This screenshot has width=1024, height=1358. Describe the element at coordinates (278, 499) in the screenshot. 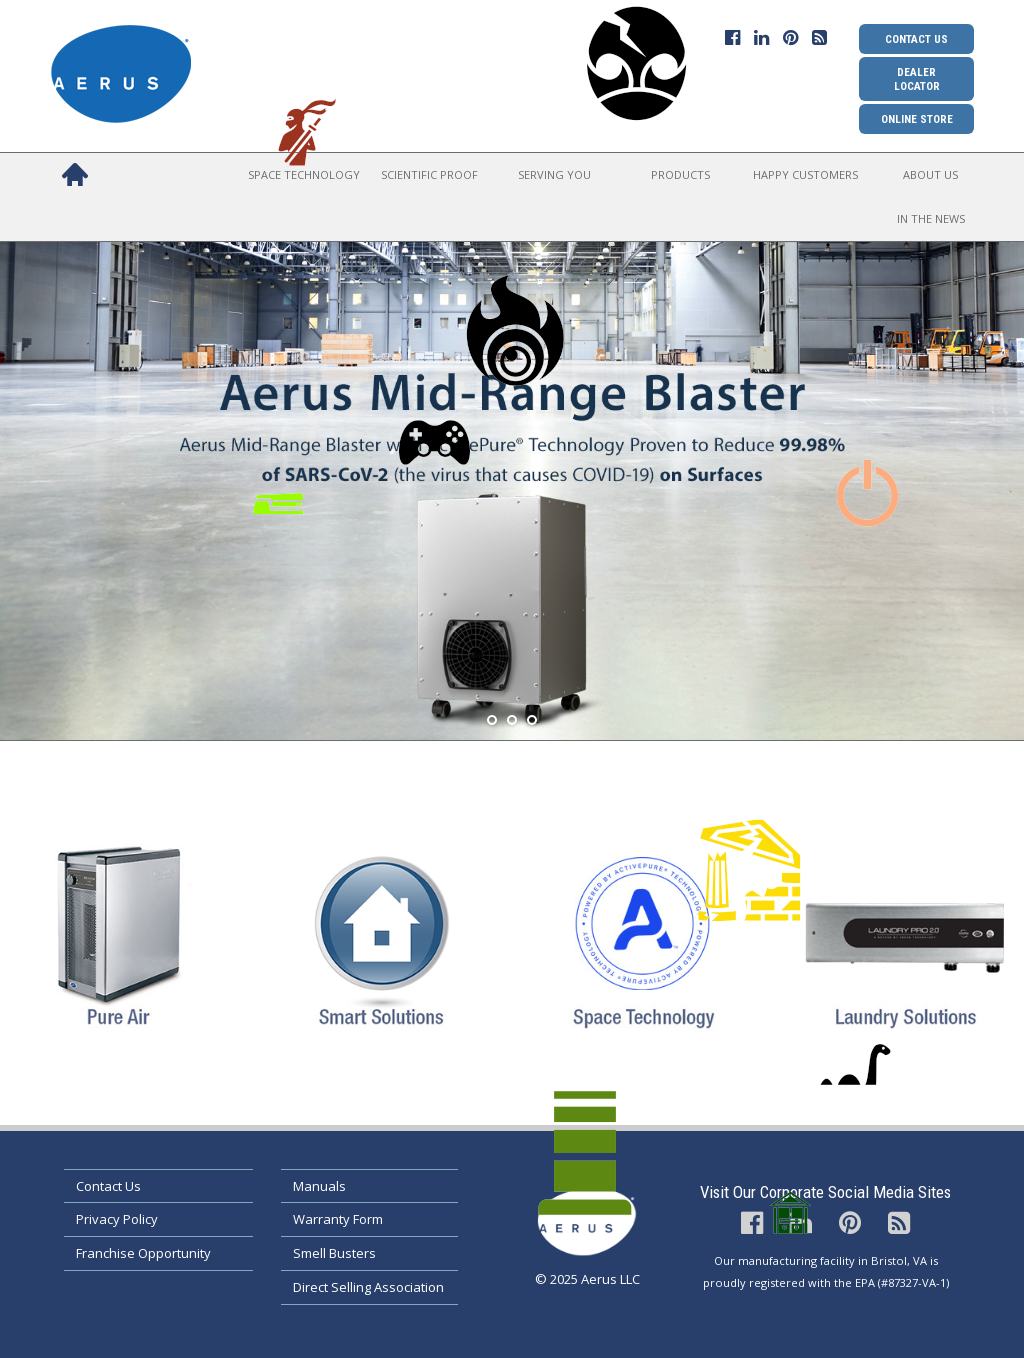

I see `staple documents together` at that location.